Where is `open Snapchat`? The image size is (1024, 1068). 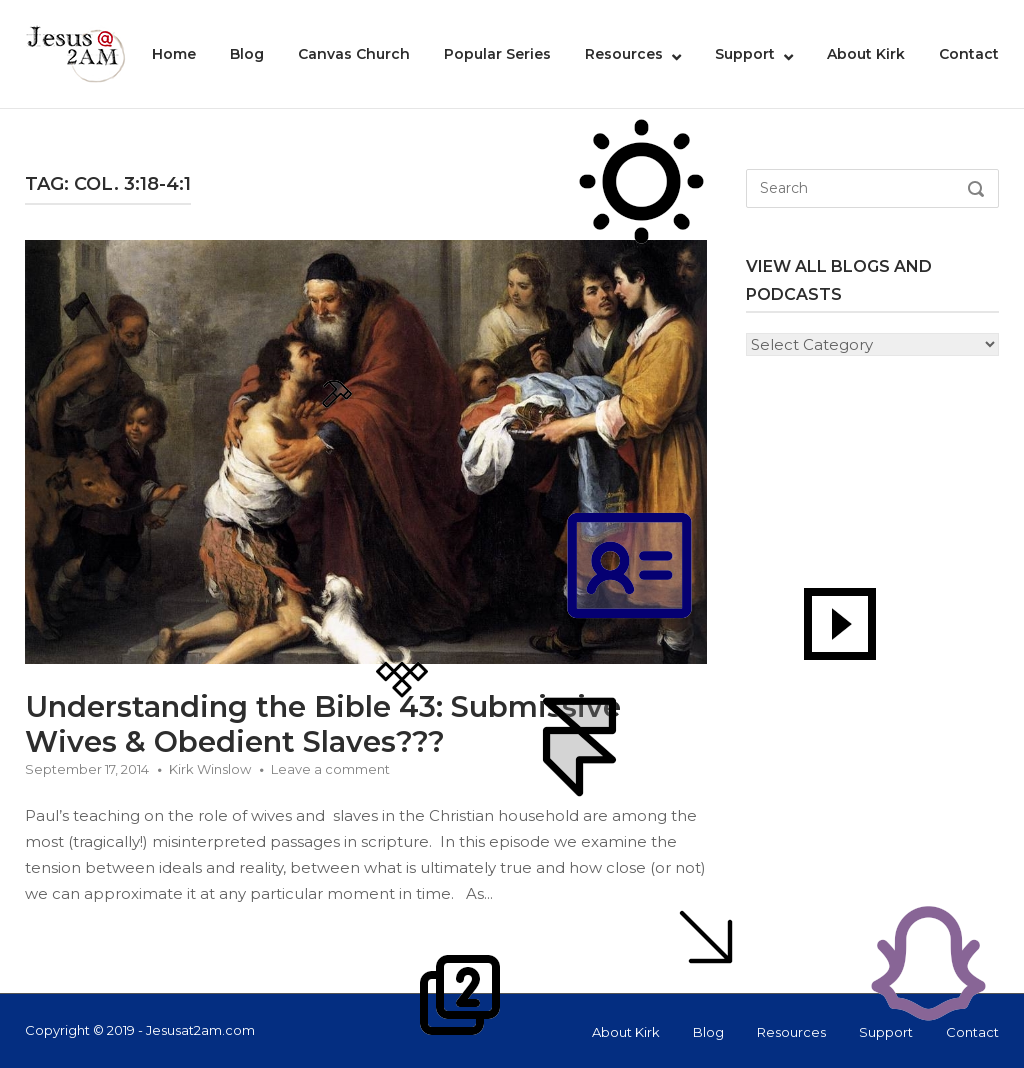
open Snapchat is located at coordinates (928, 963).